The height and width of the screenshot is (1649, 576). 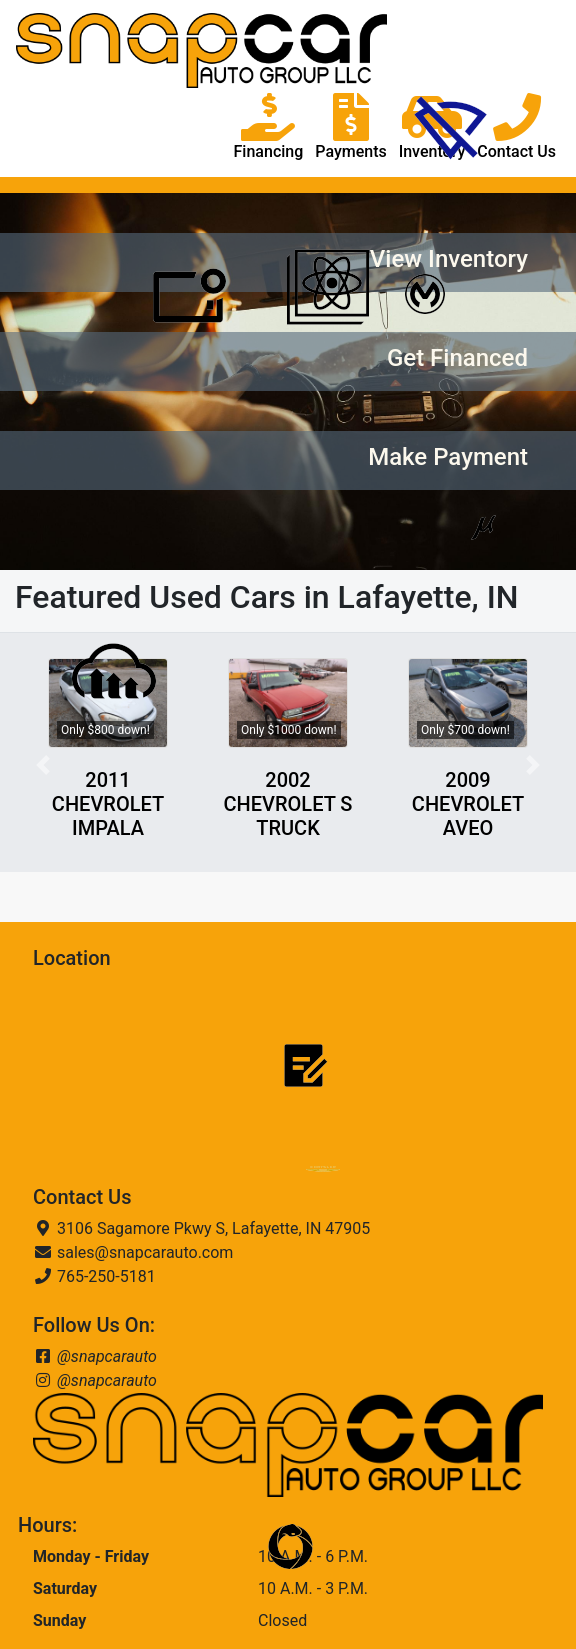 I want to click on indicates wifi is disabled or disconnected, so click(x=450, y=130).